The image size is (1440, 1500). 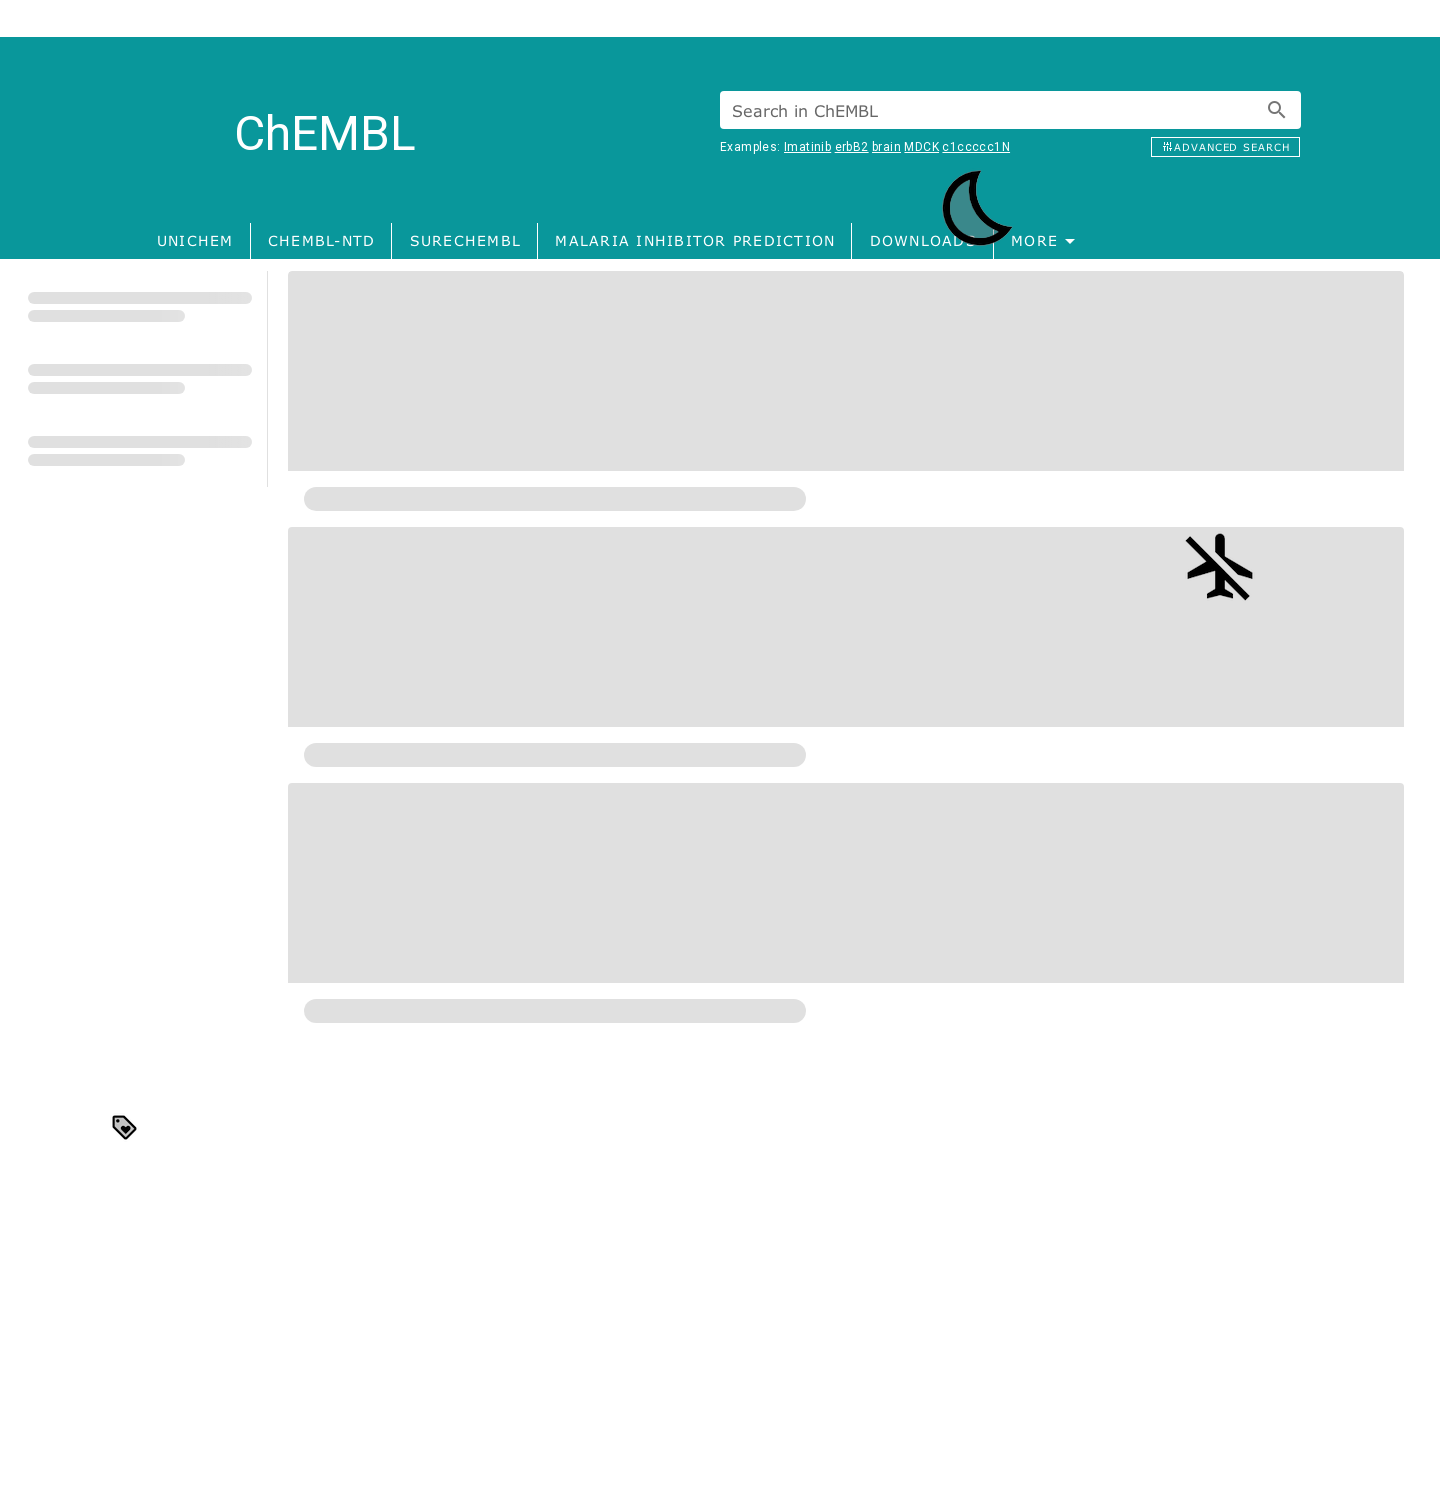 What do you see at coordinates (124, 1127) in the screenshot?
I see `access loyalty rewards or points` at bounding box center [124, 1127].